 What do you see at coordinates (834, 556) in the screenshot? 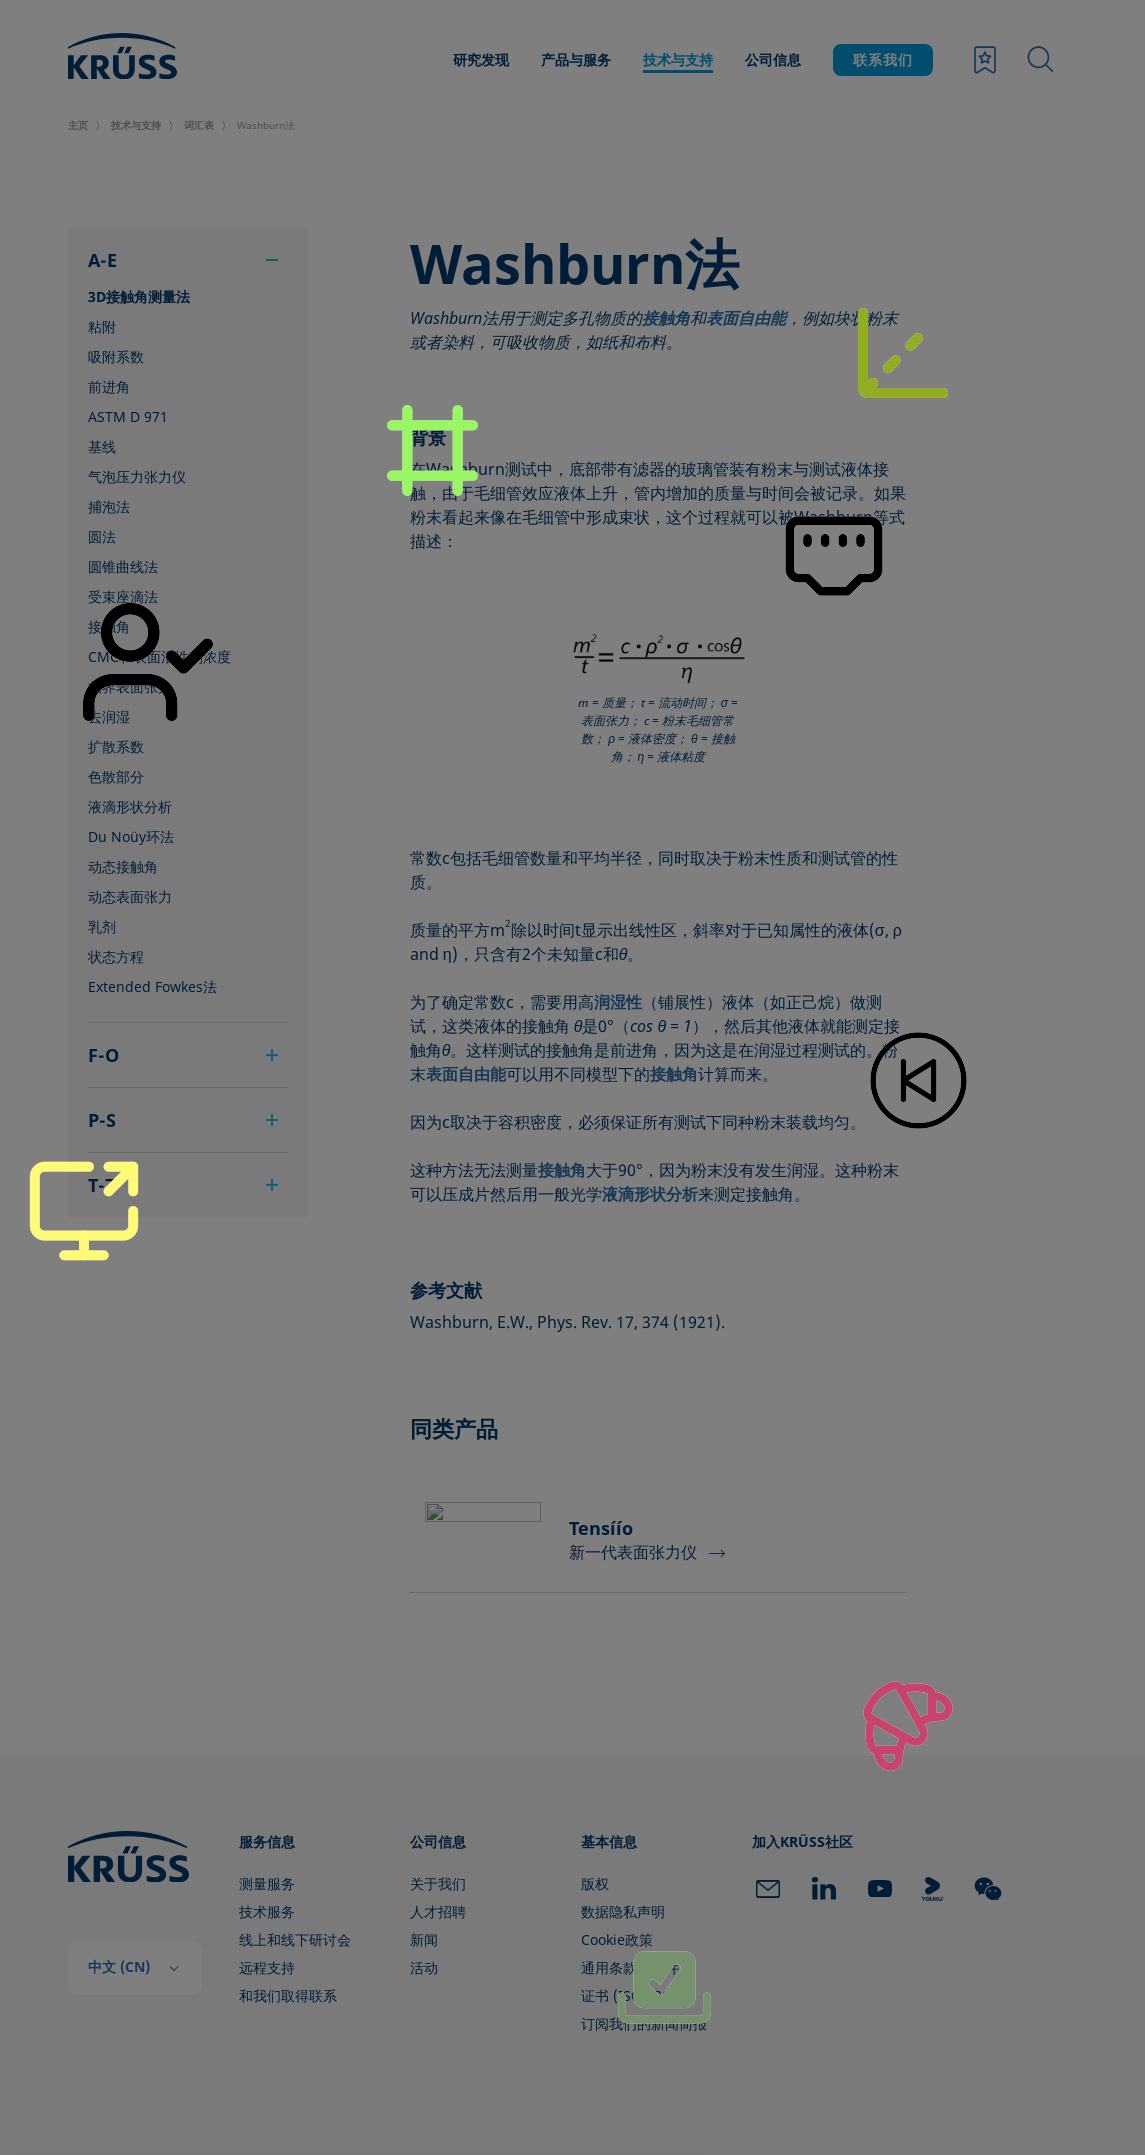
I see `connect via ethernet or wired network` at bounding box center [834, 556].